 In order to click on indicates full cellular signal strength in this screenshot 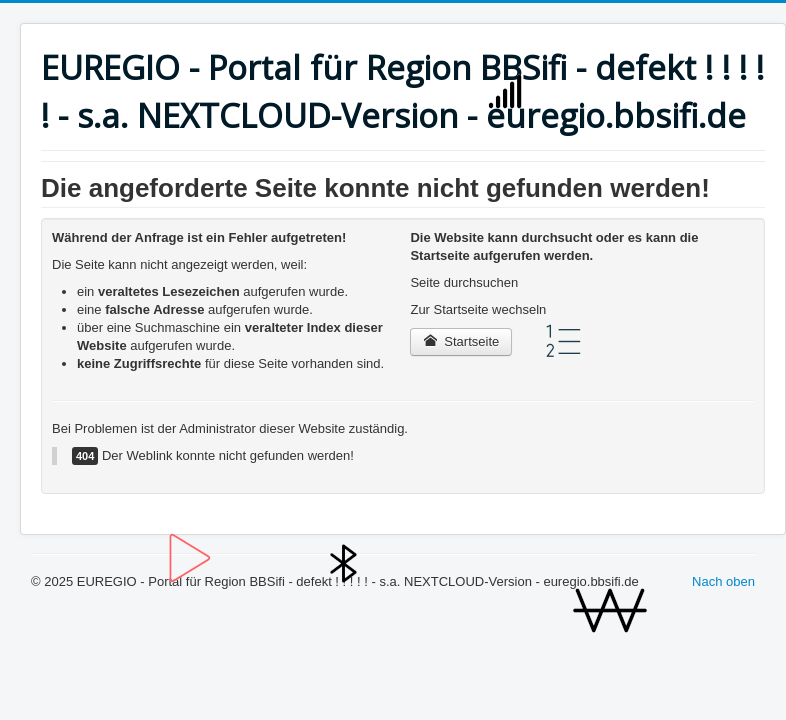, I will do `click(506, 93)`.